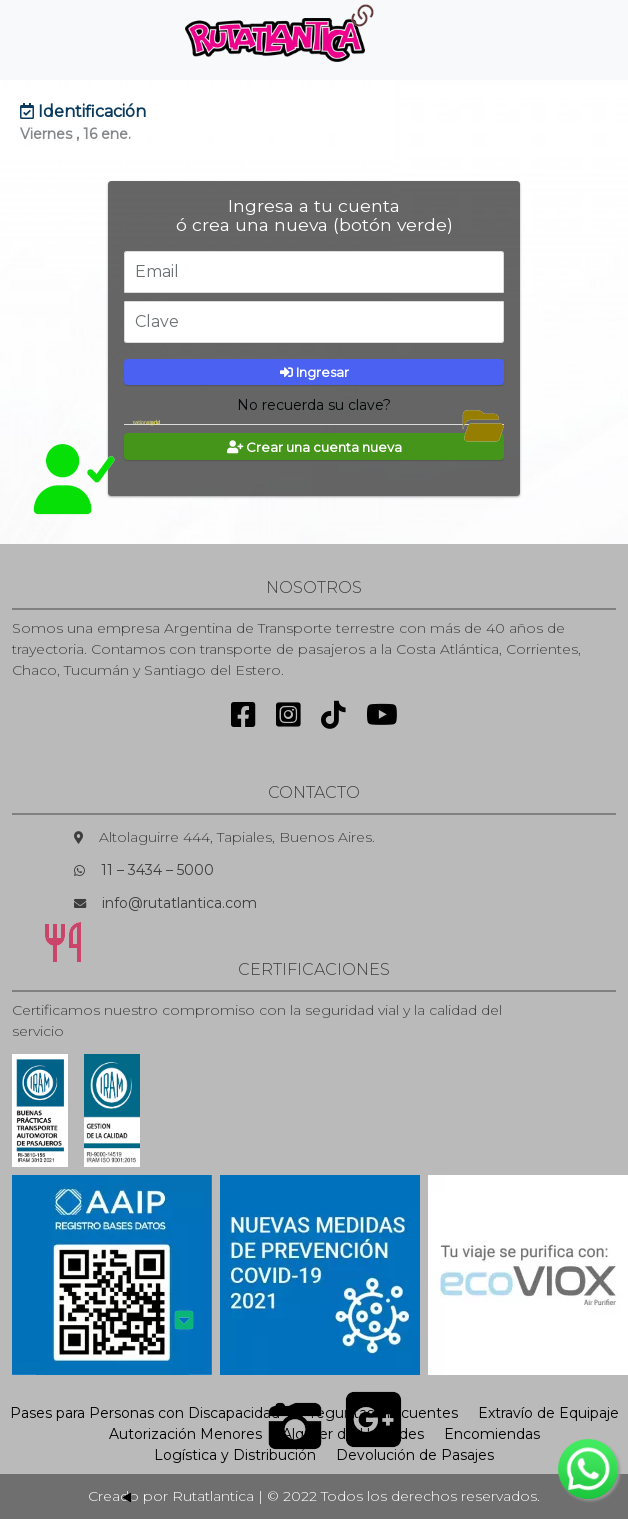 This screenshot has width=628, height=1519. What do you see at coordinates (127, 1497) in the screenshot?
I see `play media in reverse` at bounding box center [127, 1497].